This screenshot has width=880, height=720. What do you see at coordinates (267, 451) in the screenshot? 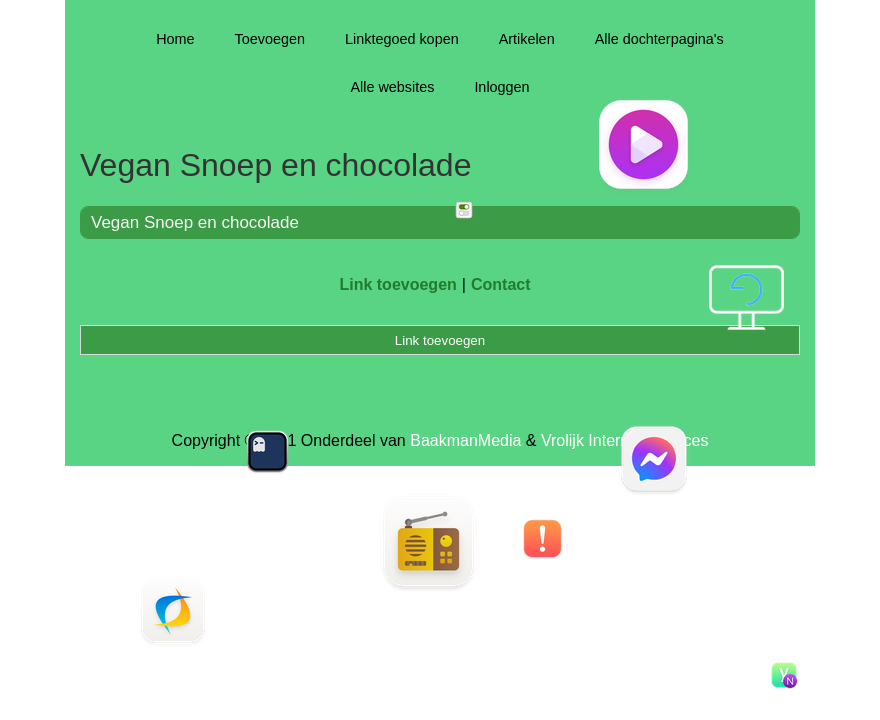
I see `open ghostty terminal application` at bounding box center [267, 451].